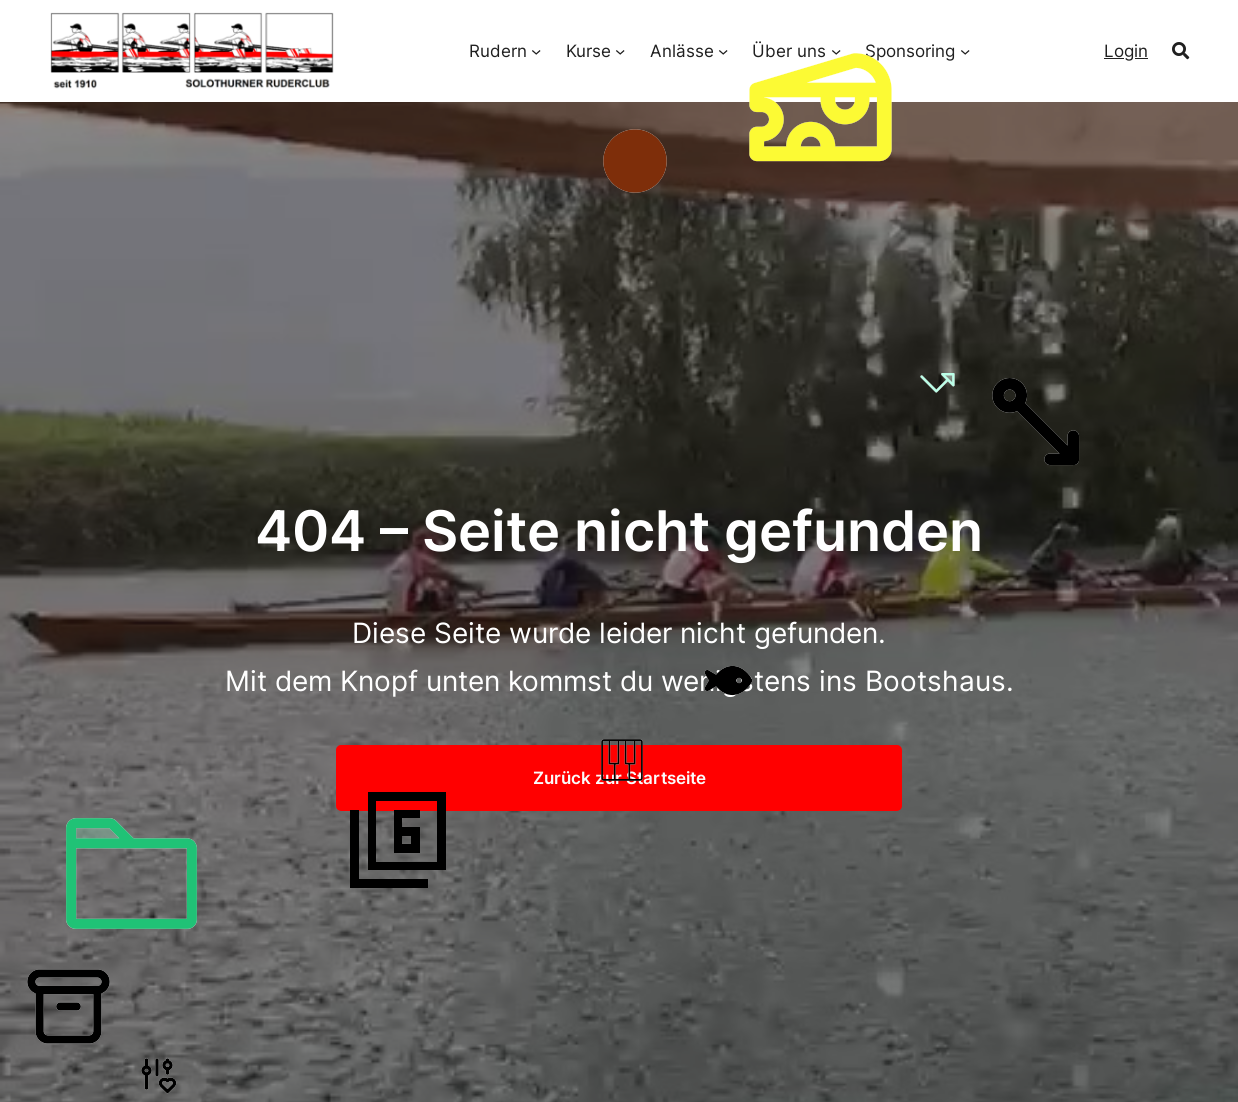 Image resolution: width=1238 pixels, height=1102 pixels. What do you see at coordinates (635, 161) in the screenshot?
I see `select or mark an item as active` at bounding box center [635, 161].